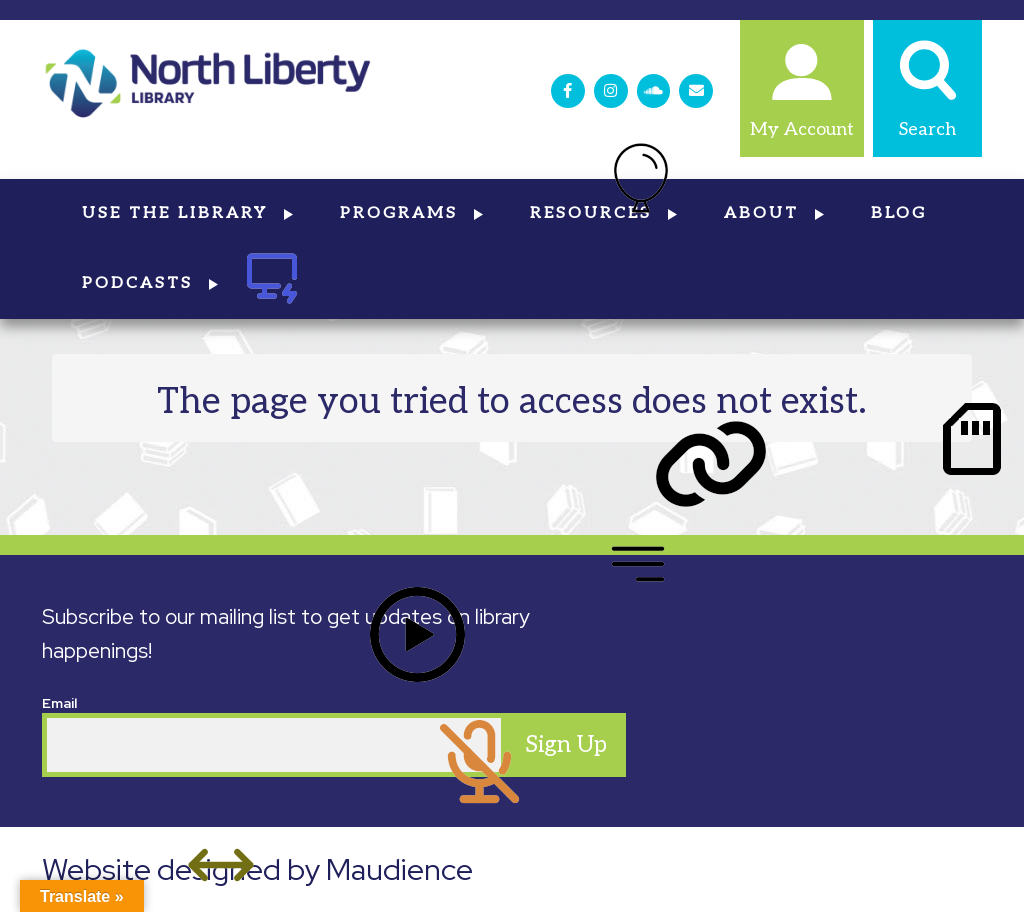 Image resolution: width=1024 pixels, height=912 pixels. What do you see at coordinates (221, 865) in the screenshot?
I see `resize element horizontally` at bounding box center [221, 865].